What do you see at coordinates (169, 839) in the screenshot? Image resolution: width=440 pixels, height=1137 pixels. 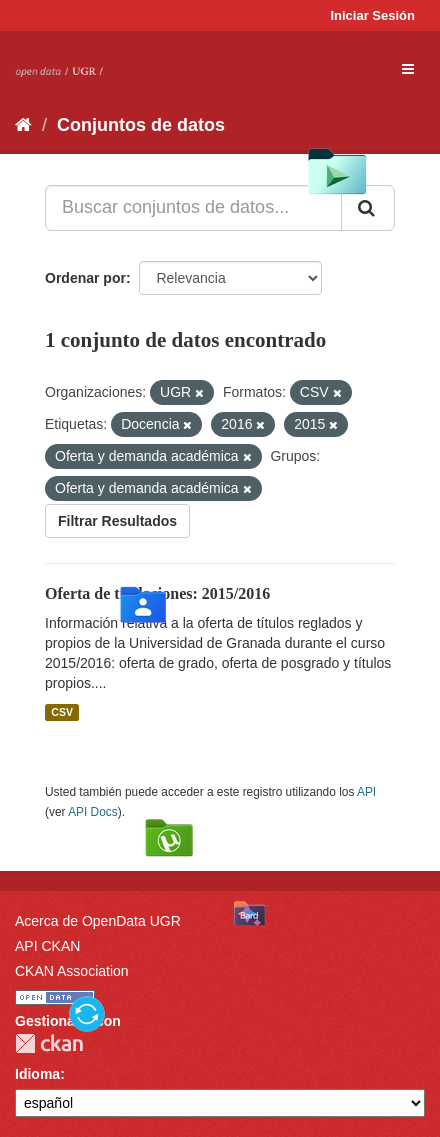 I see `folder containing uTorrent downloads` at bounding box center [169, 839].